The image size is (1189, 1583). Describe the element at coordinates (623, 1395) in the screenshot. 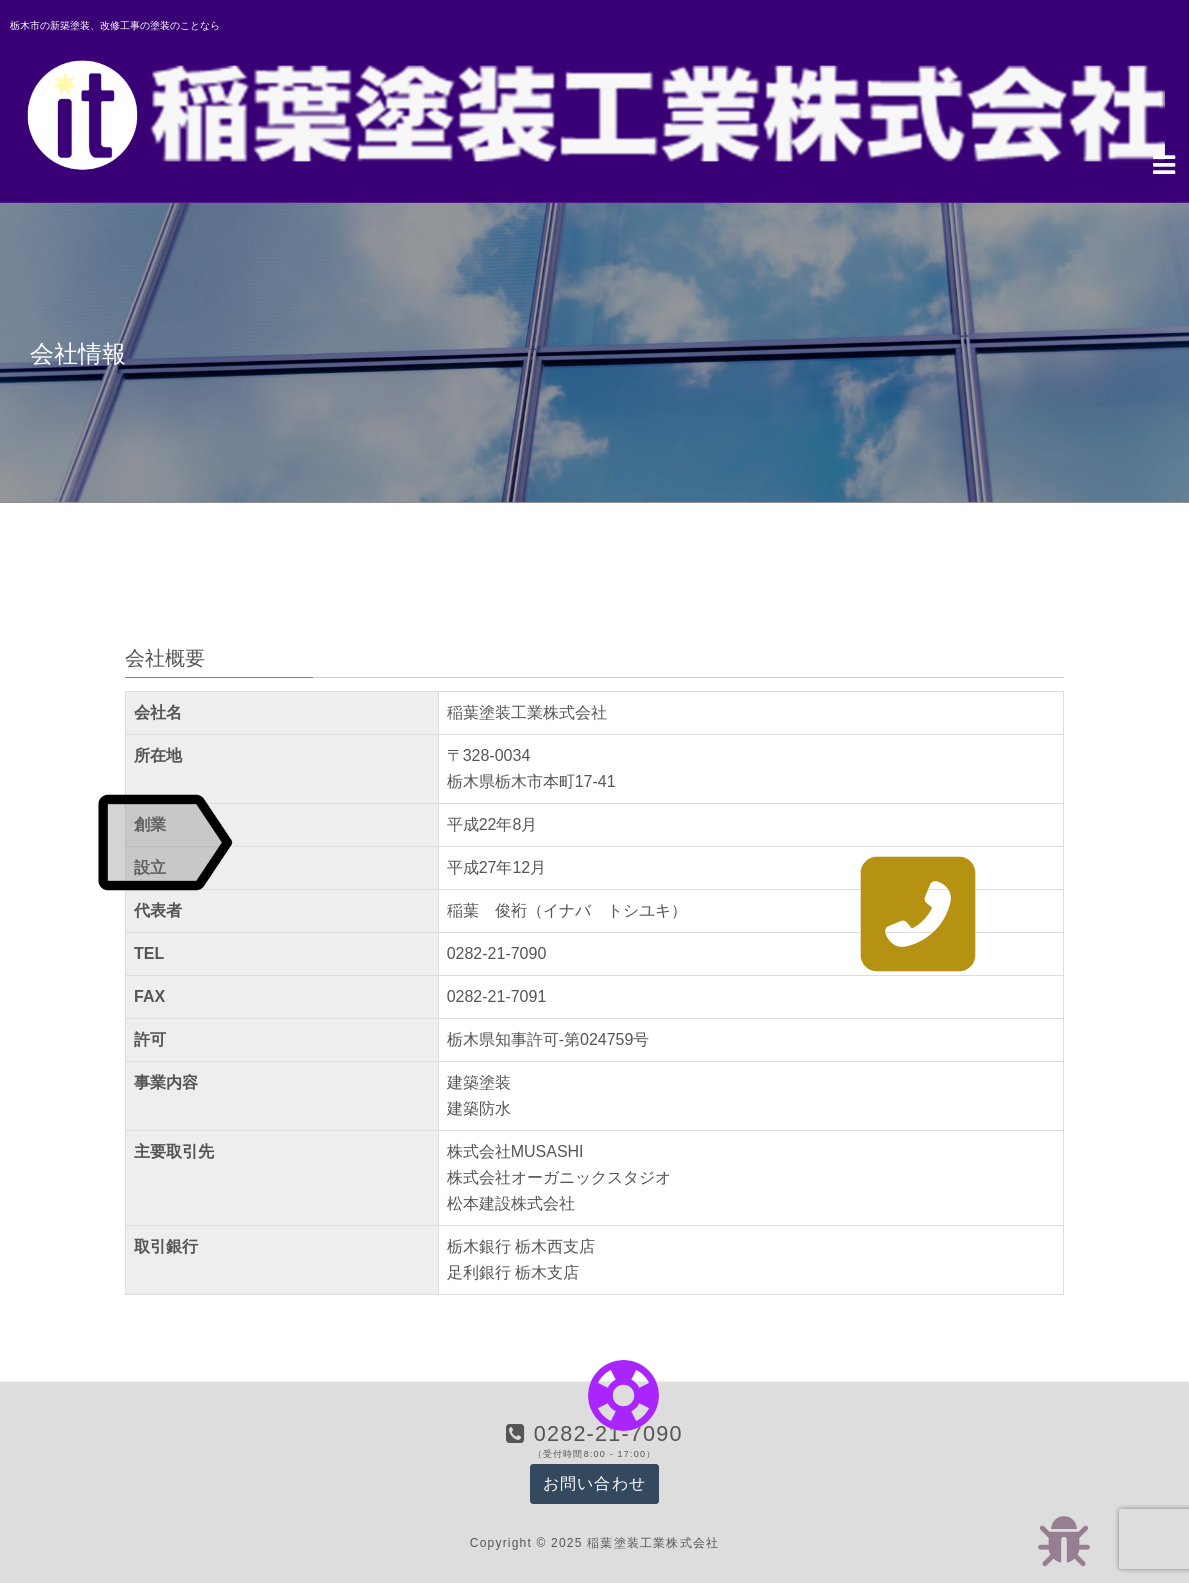

I see `access help or support` at that location.